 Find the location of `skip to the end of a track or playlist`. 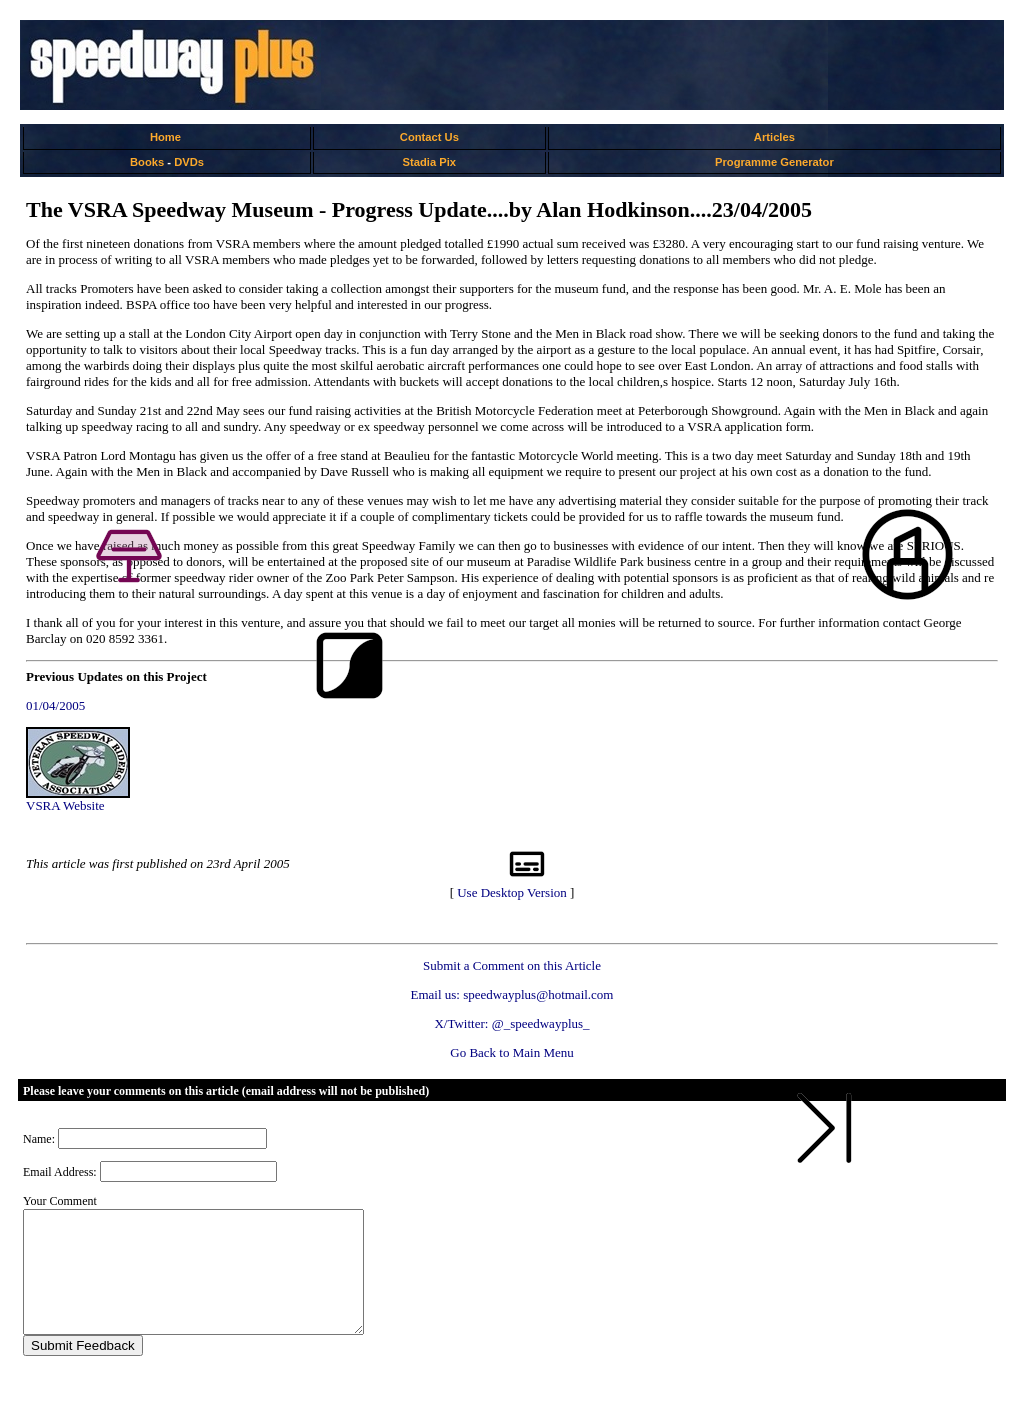

skip to the end of a track or playlist is located at coordinates (826, 1128).